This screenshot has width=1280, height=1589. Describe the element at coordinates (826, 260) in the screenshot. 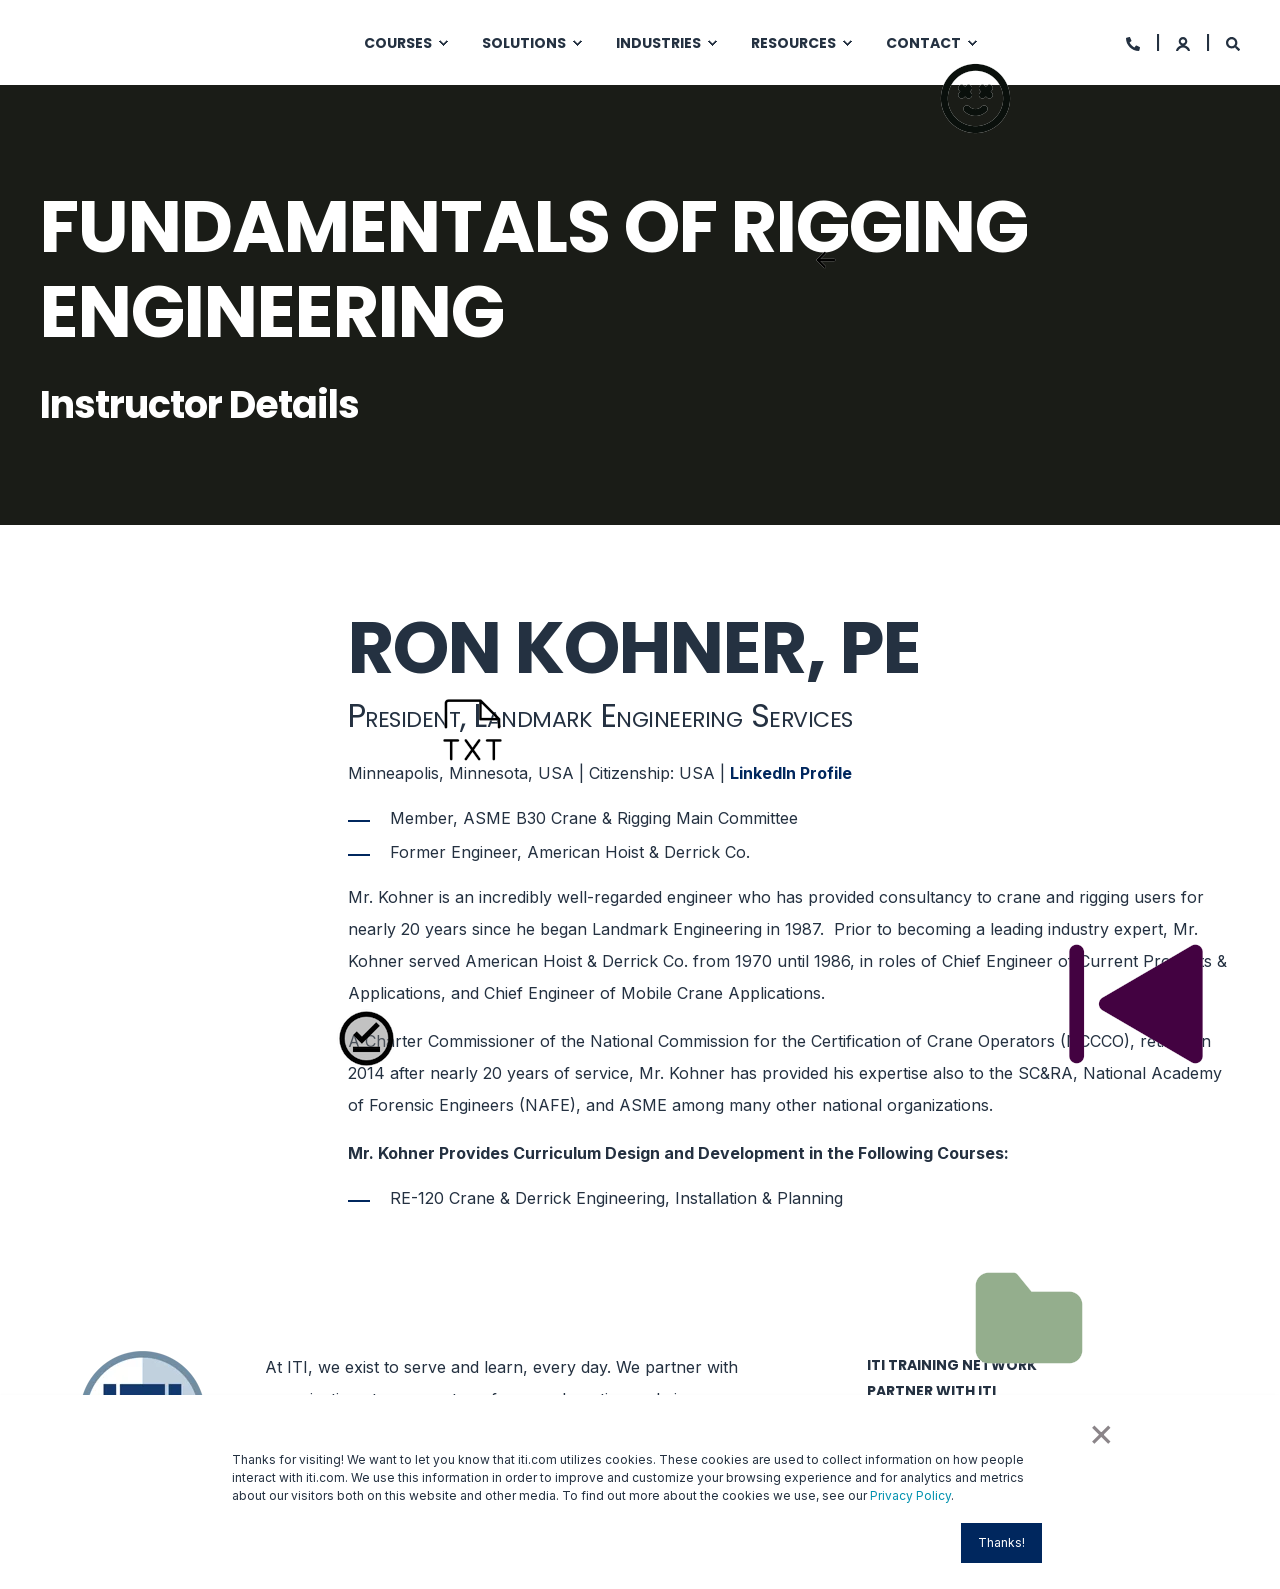

I see `go back to the previous screen` at that location.